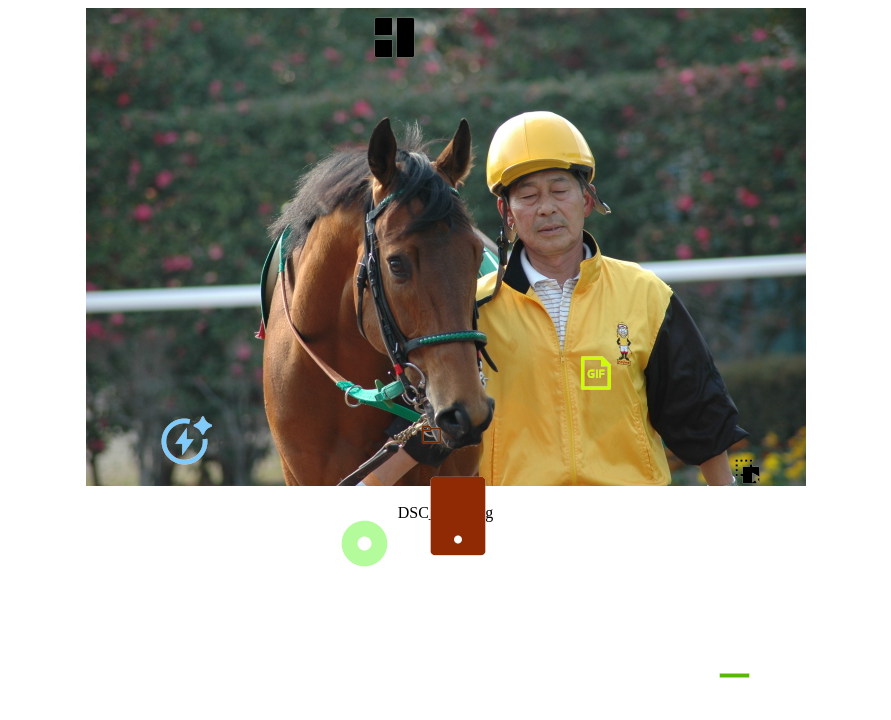 This screenshot has width=891, height=720. What do you see at coordinates (458, 516) in the screenshot?
I see `access mobile device settings` at bounding box center [458, 516].